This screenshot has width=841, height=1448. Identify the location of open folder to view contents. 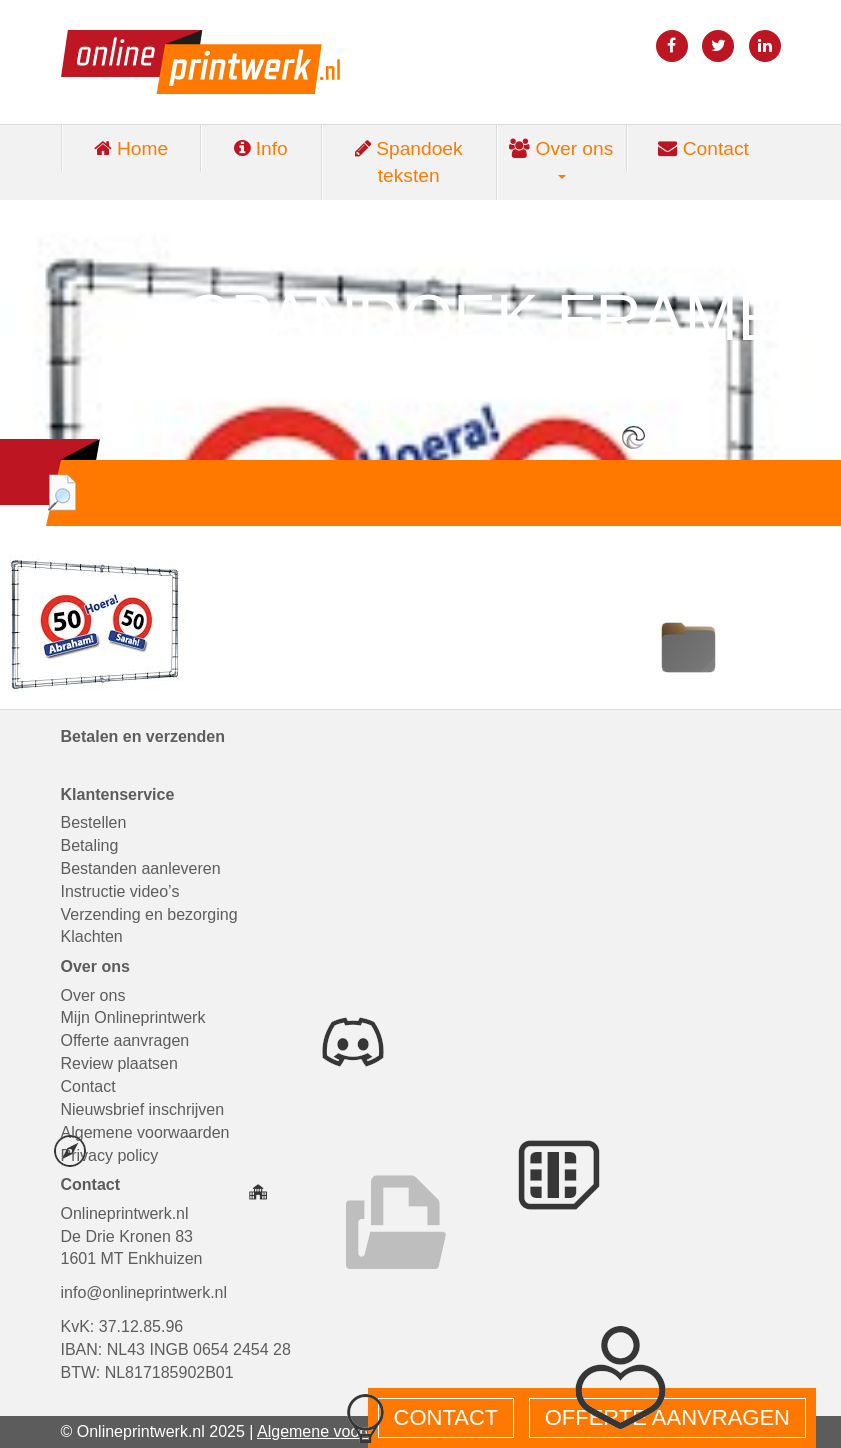
(688, 647).